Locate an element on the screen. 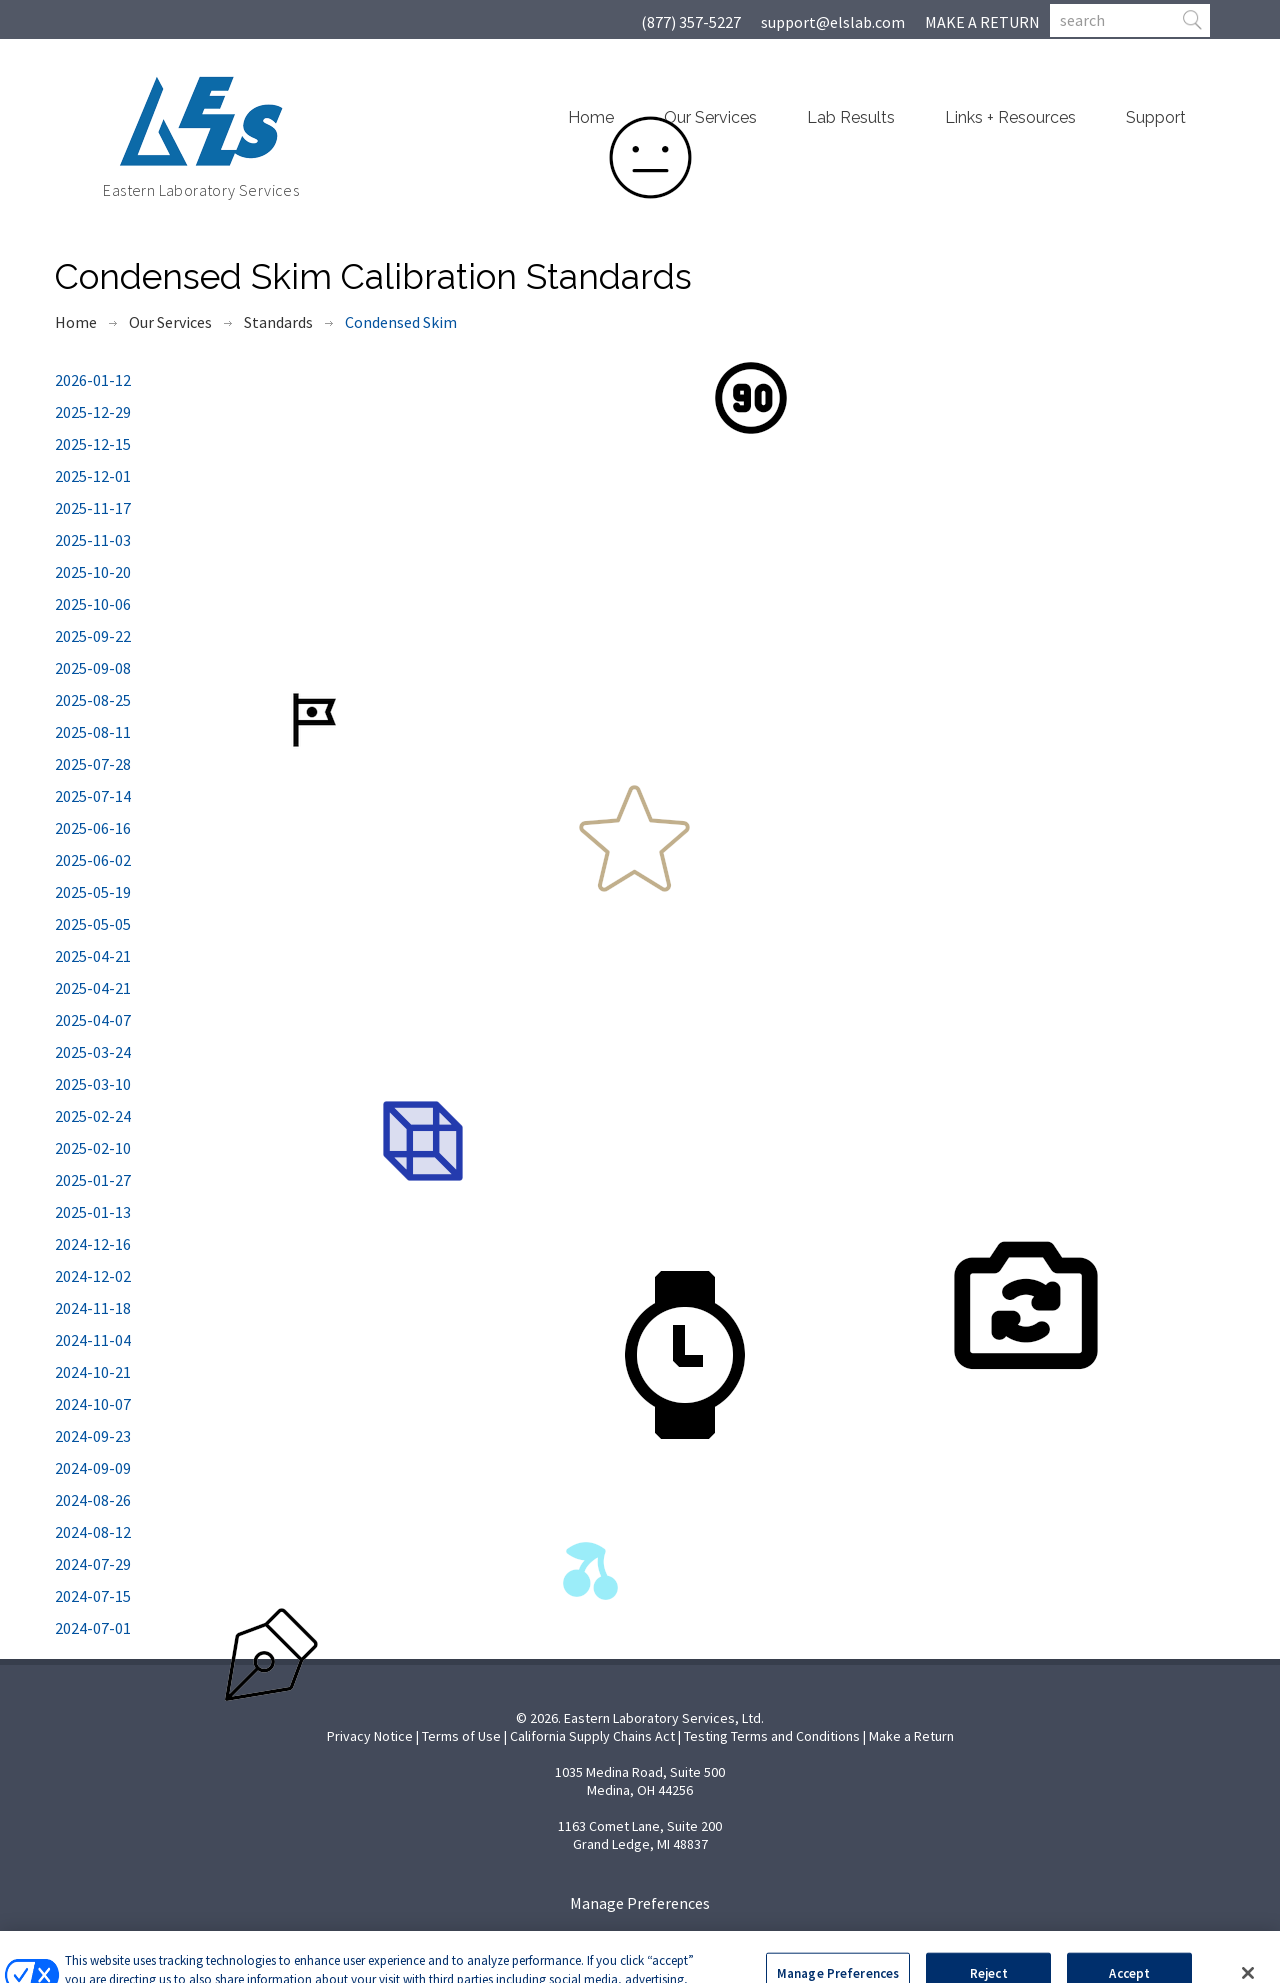  rate your experience as neutral is located at coordinates (650, 157).